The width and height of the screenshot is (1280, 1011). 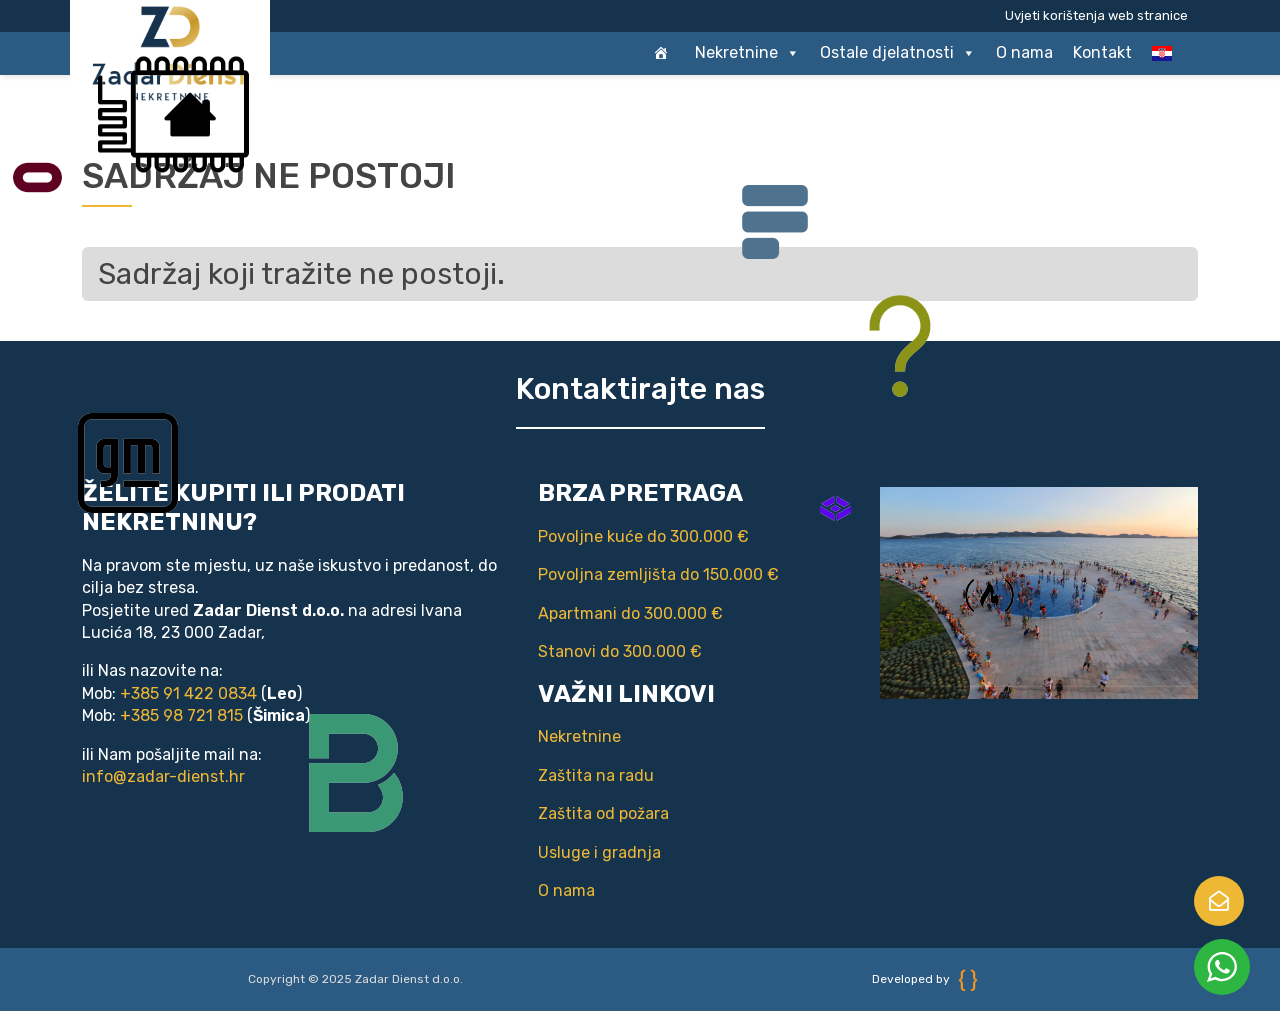 What do you see at coordinates (900, 346) in the screenshot?
I see `access help or support information` at bounding box center [900, 346].